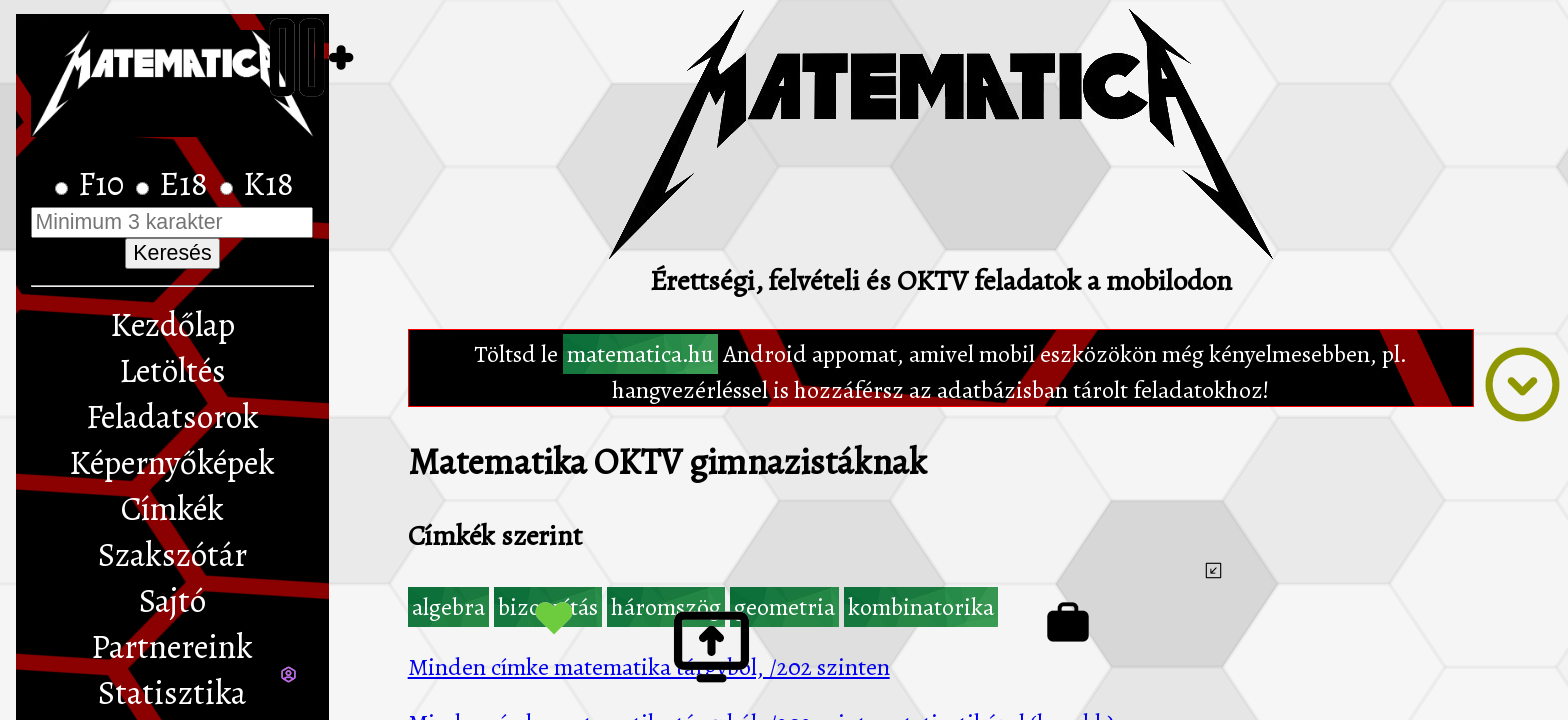 The width and height of the screenshot is (1568, 720). Describe the element at coordinates (305, 57) in the screenshot. I see `add a new column to the right` at that location.